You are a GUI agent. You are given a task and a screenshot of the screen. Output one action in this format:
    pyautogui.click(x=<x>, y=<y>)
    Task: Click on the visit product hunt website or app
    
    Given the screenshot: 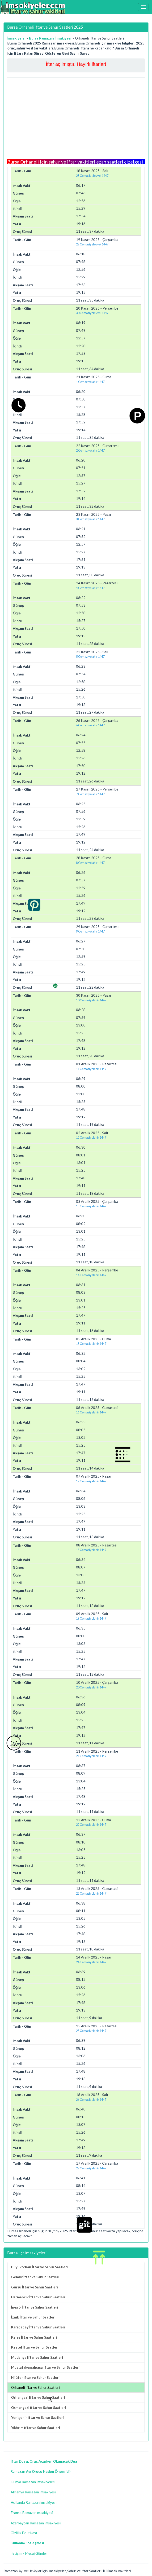 What is the action you would take?
    pyautogui.click(x=137, y=416)
    